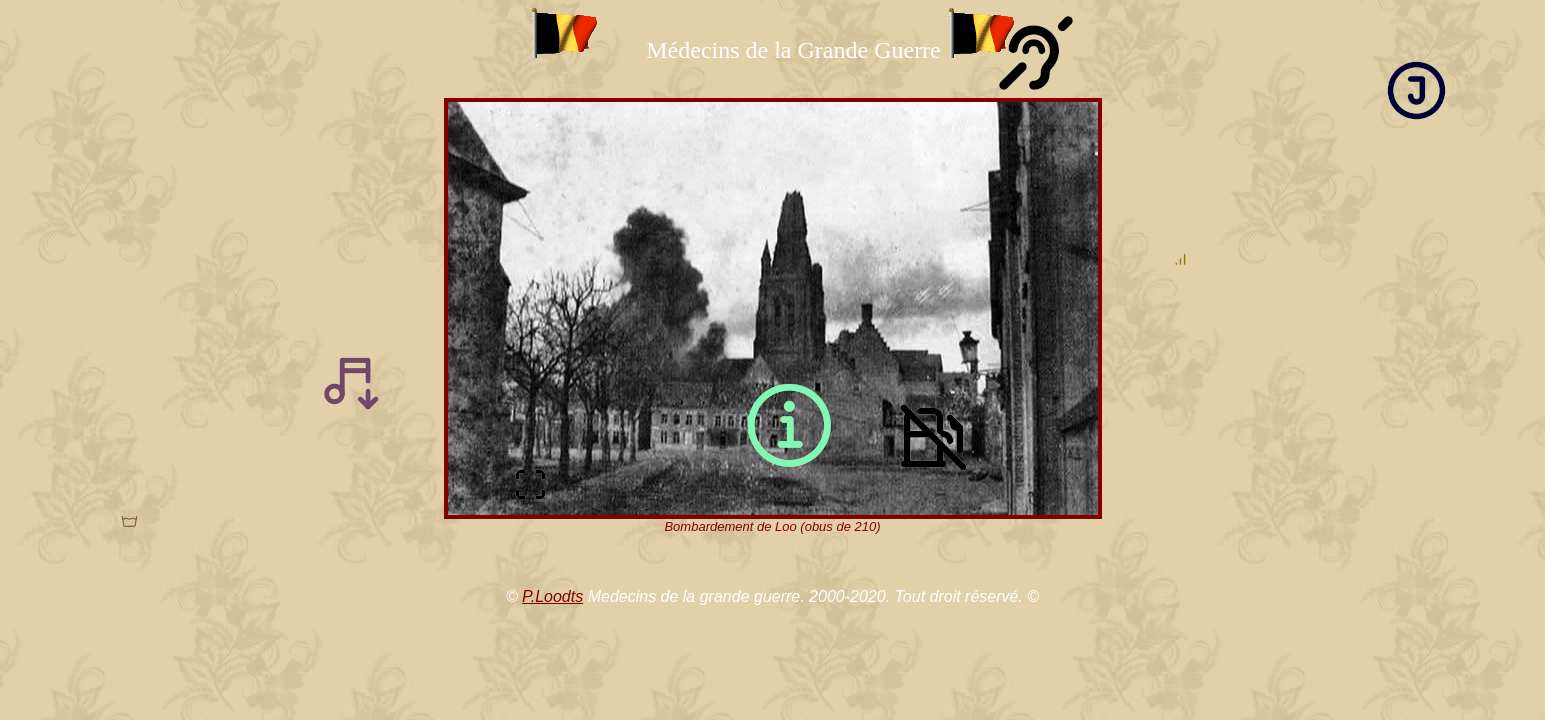 Image resolution: width=1545 pixels, height=720 pixels. What do you see at coordinates (530, 484) in the screenshot?
I see `maximize window to full screen` at bounding box center [530, 484].